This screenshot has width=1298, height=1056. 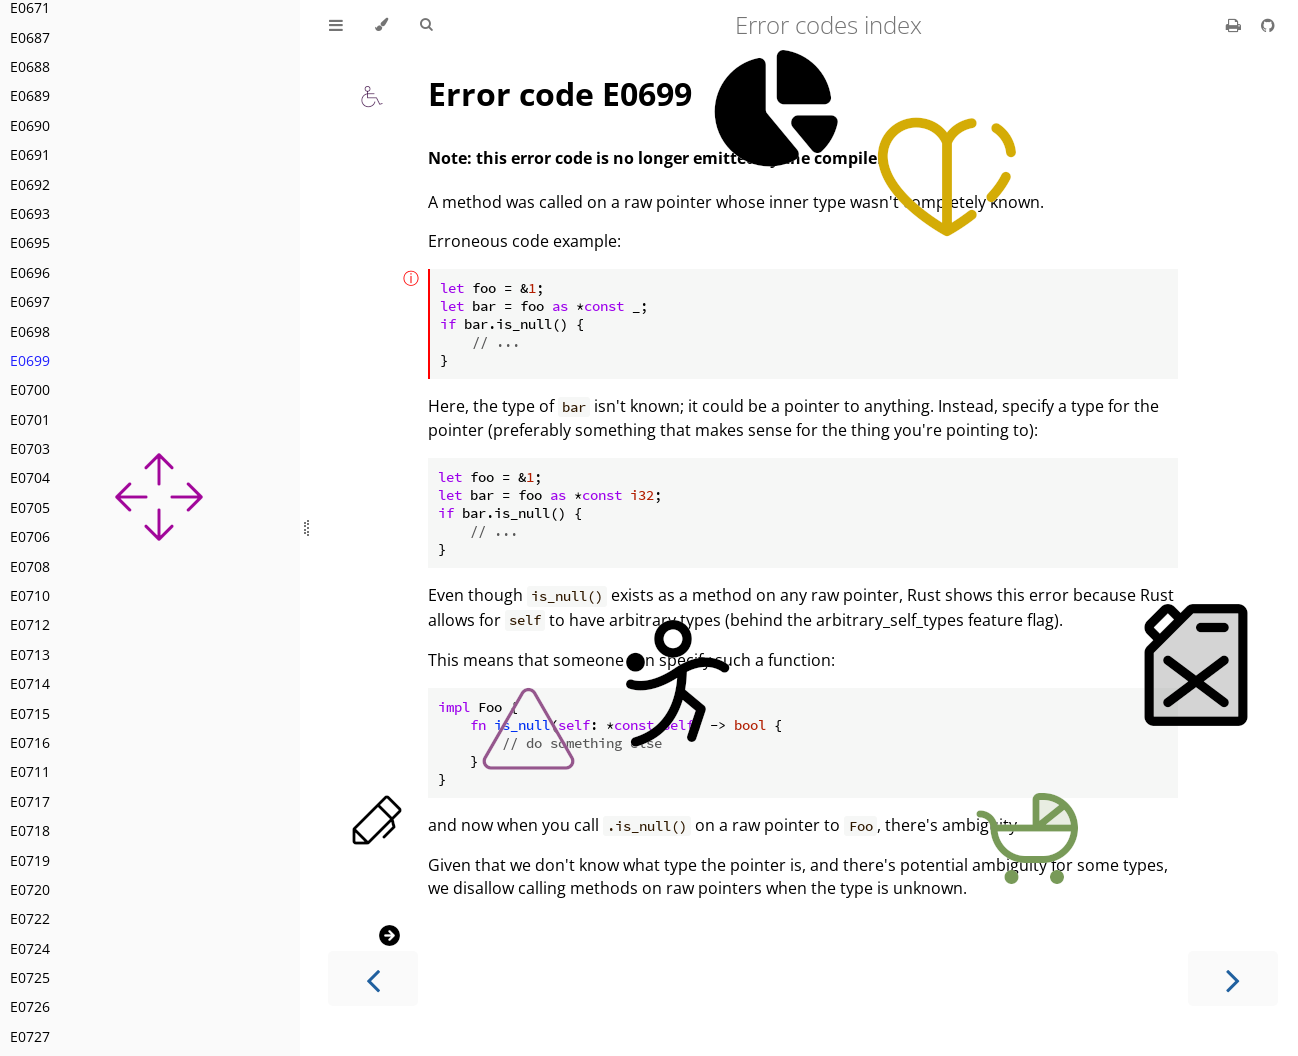 I want to click on proceed to the next step, so click(x=389, y=935).